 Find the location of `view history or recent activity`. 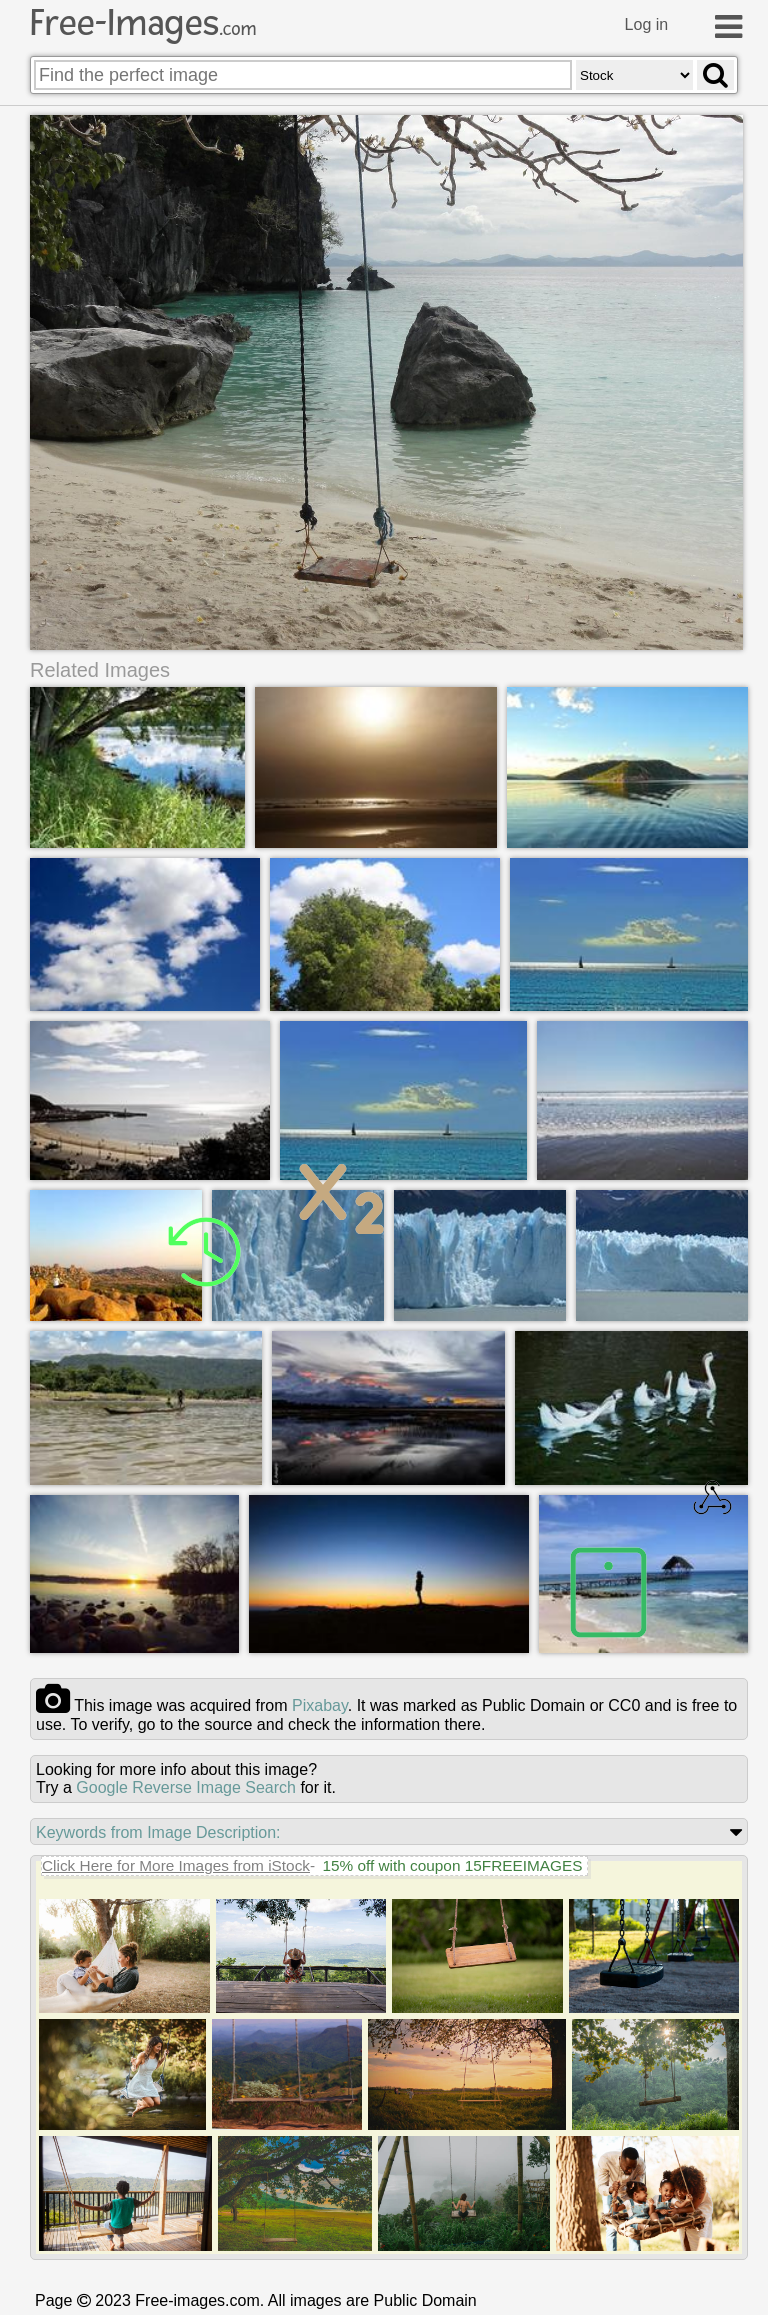

view history or recent activity is located at coordinates (206, 1252).